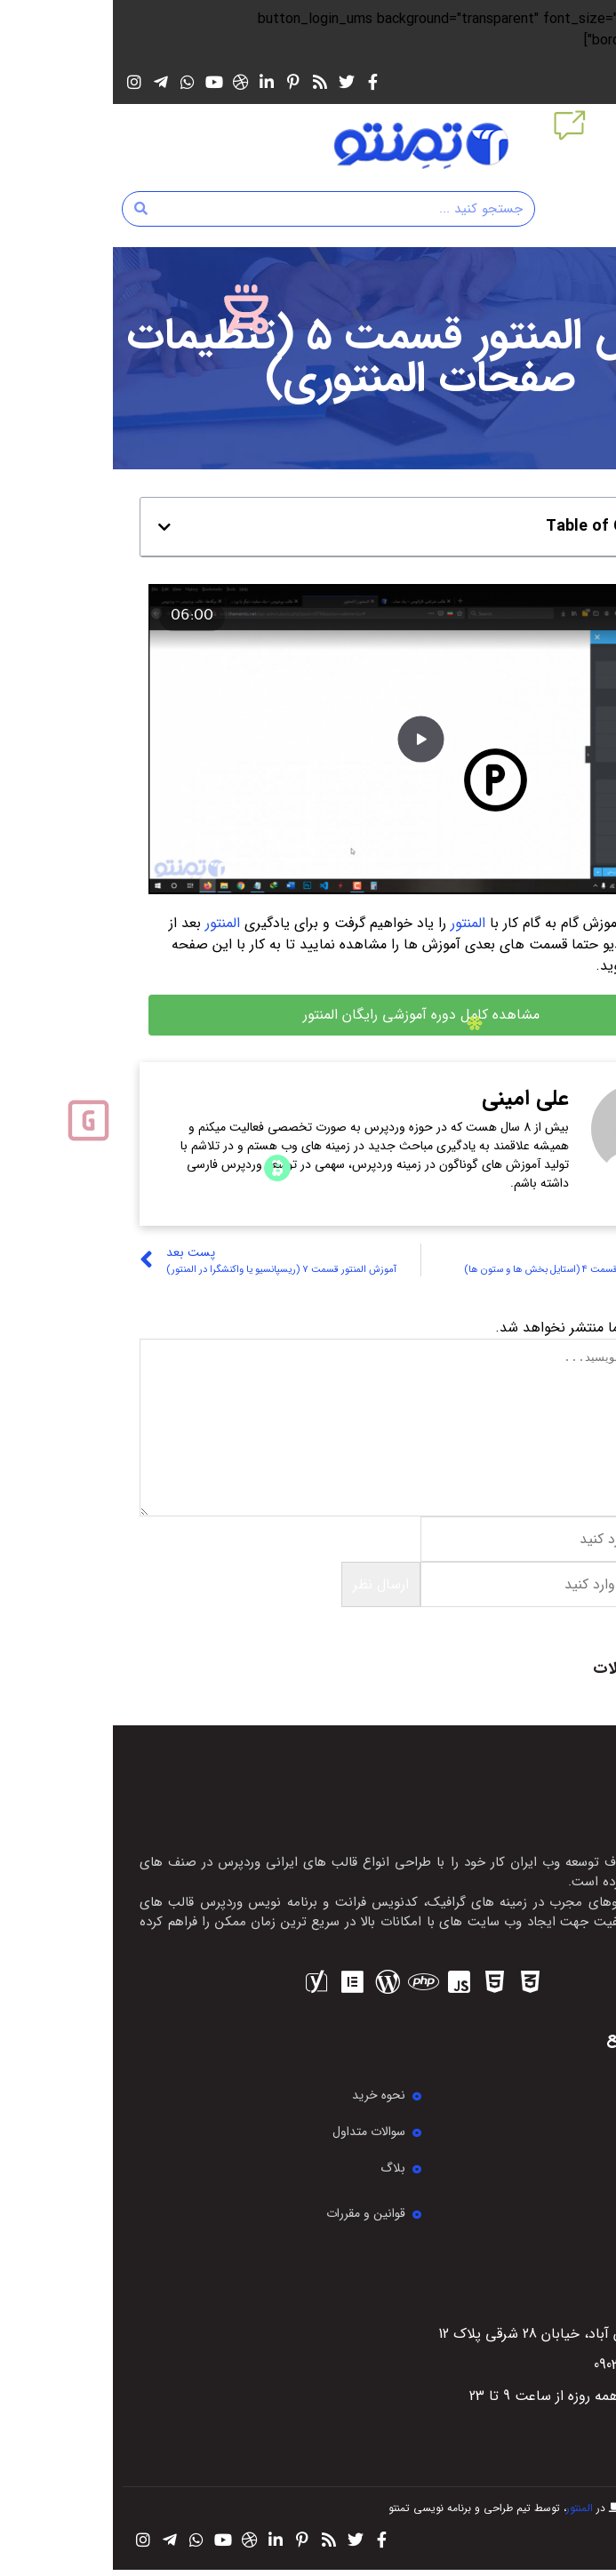  Describe the element at coordinates (495, 780) in the screenshot. I see `parking available or parking location` at that location.